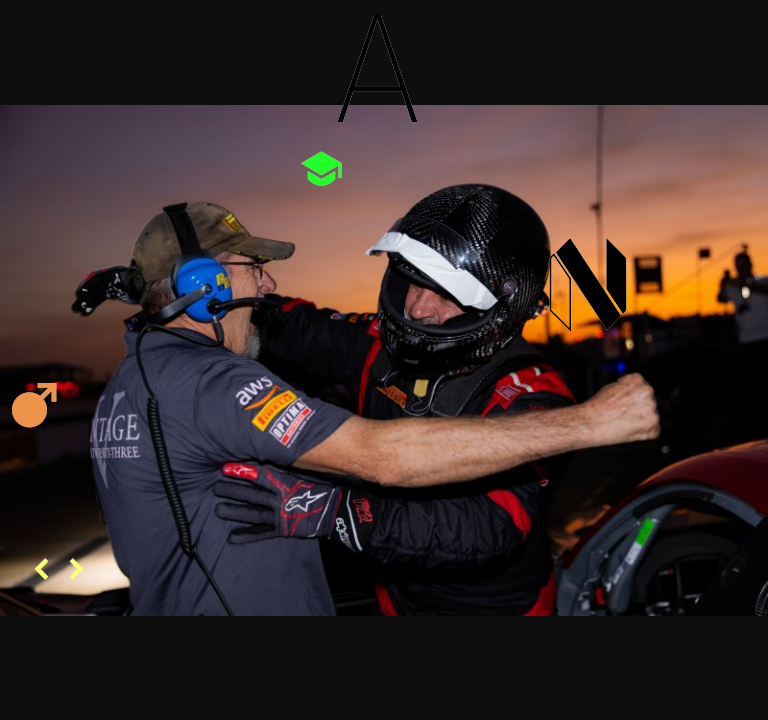 The width and height of the screenshot is (768, 720). I want to click on indicates male or men's section, so click(33, 404).